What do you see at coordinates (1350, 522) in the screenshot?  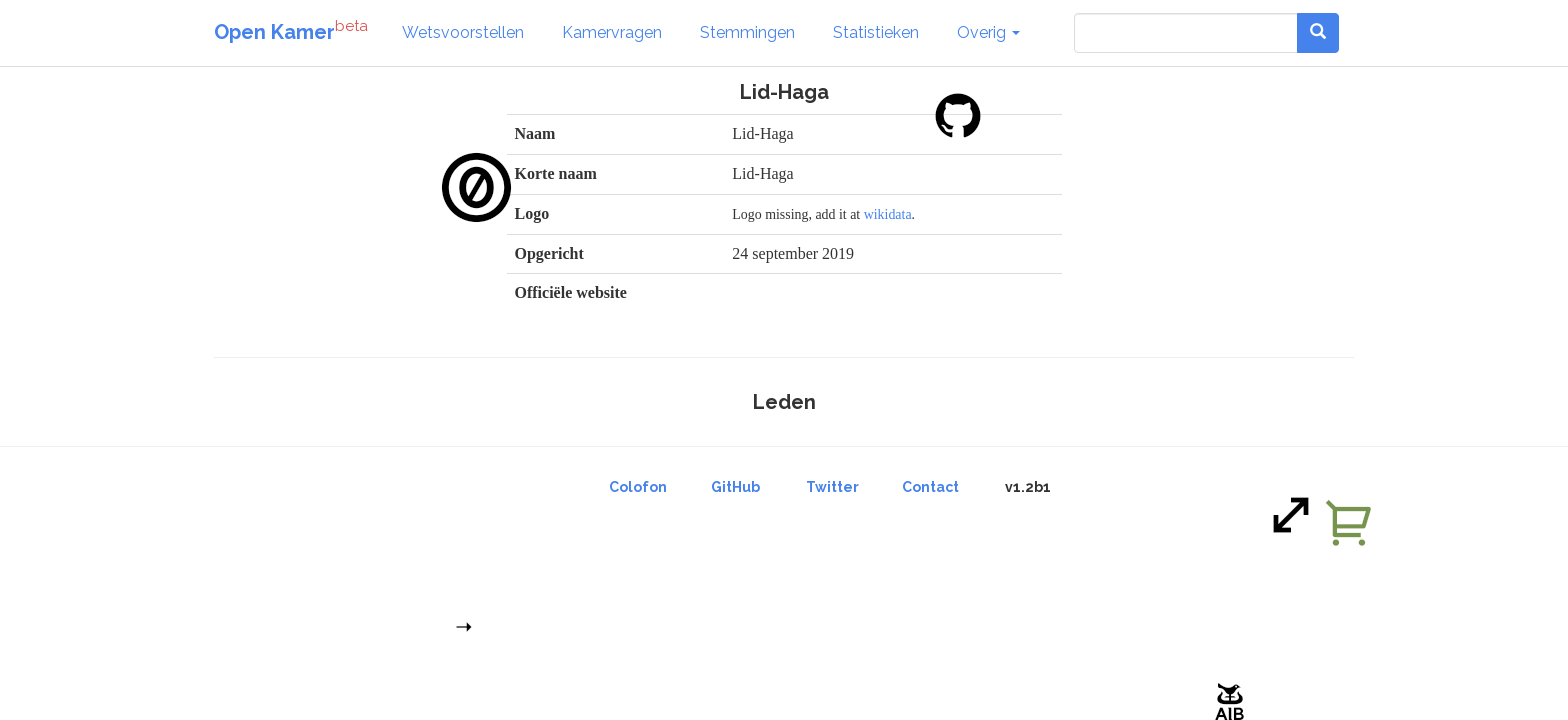 I see `view your shopping cart` at bounding box center [1350, 522].